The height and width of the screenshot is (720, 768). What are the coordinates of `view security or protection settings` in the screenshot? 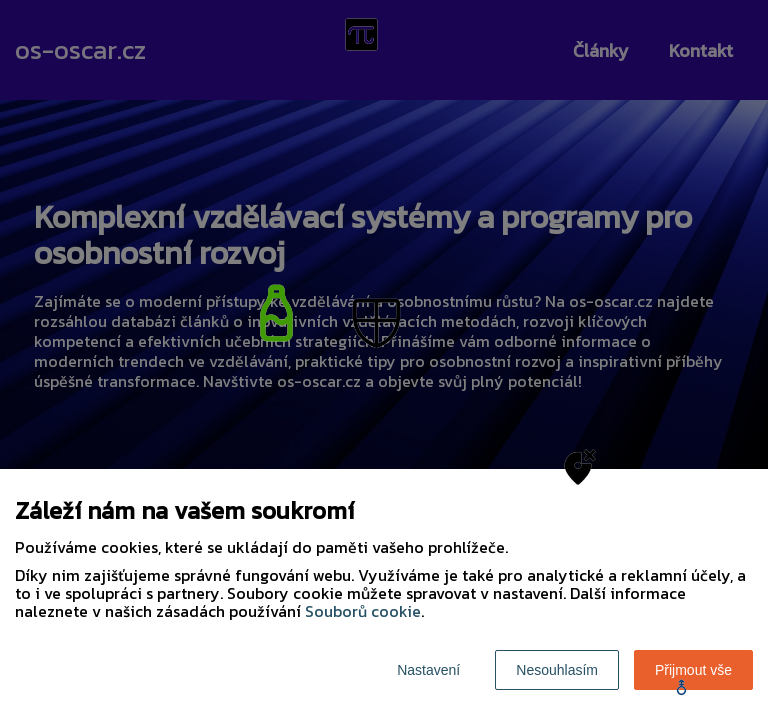 It's located at (376, 320).